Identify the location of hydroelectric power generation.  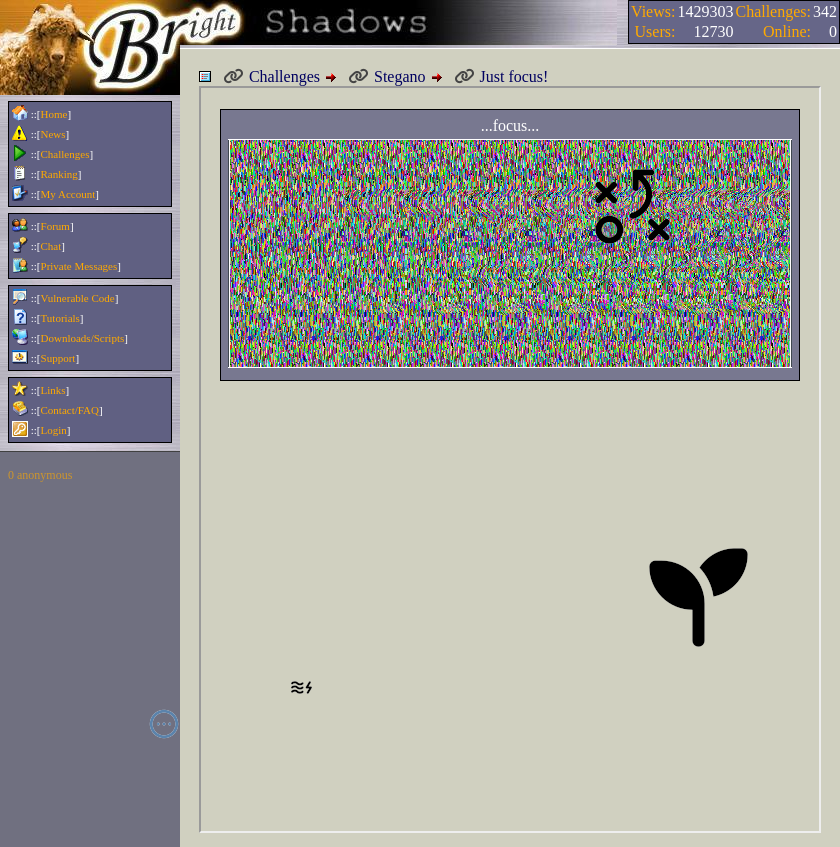
(301, 687).